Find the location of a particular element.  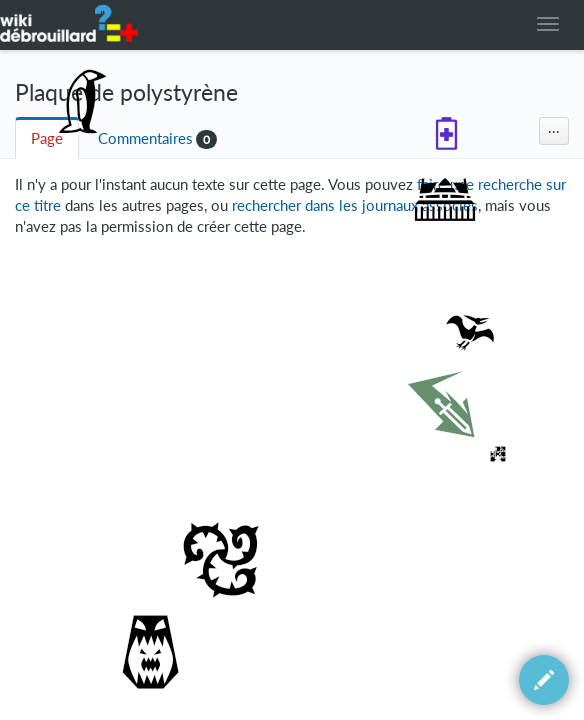

represents a curse or debuff status effect is located at coordinates (221, 560).